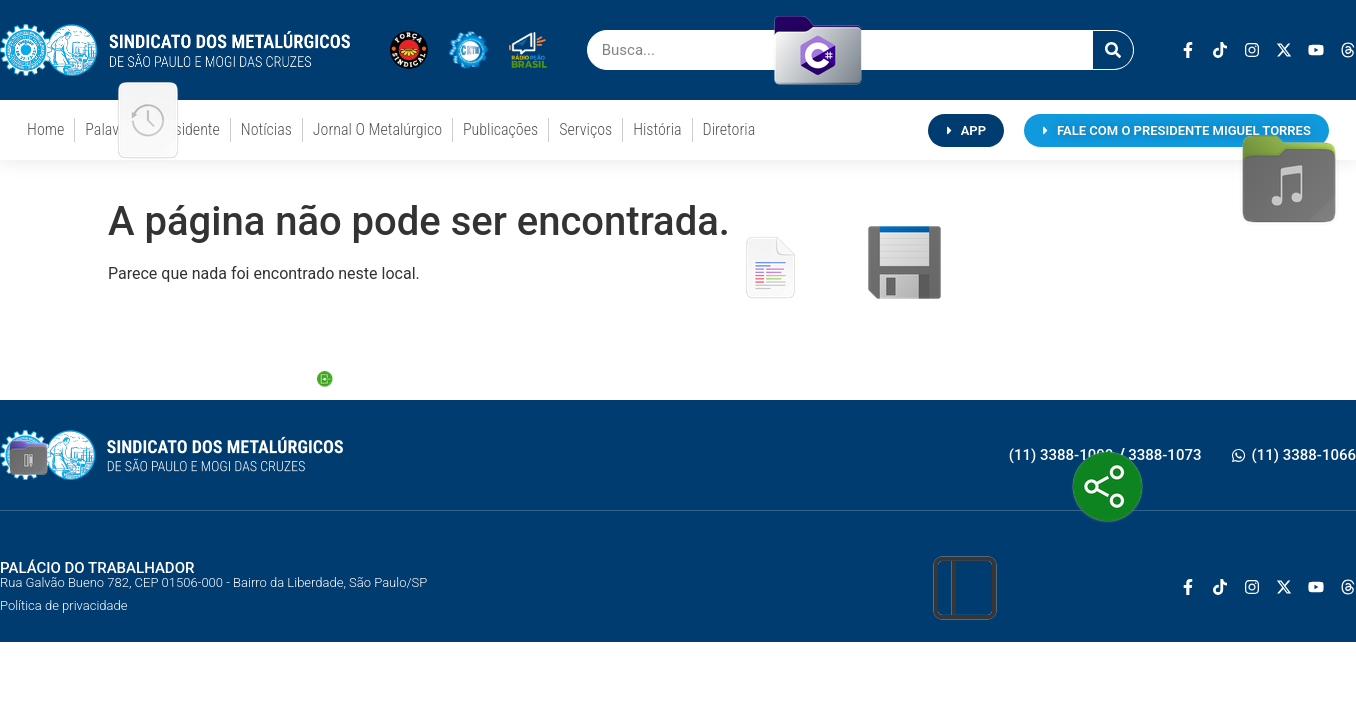  What do you see at coordinates (148, 120) in the screenshot?
I see `a deleted or trashed file` at bounding box center [148, 120].